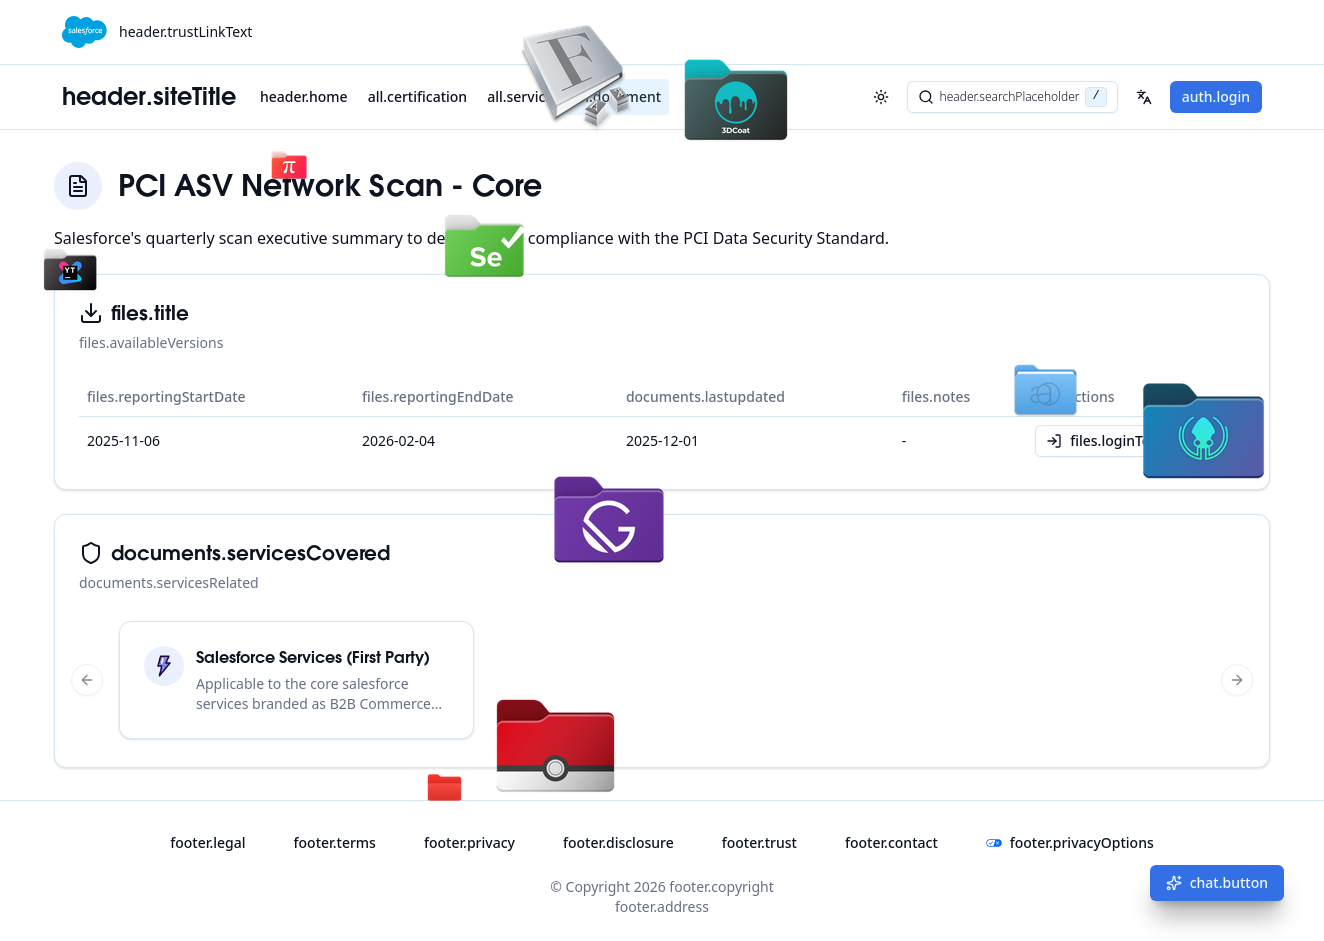 The height and width of the screenshot is (941, 1324). Describe the element at coordinates (608, 522) in the screenshot. I see `folder containing Gatsby project files` at that location.